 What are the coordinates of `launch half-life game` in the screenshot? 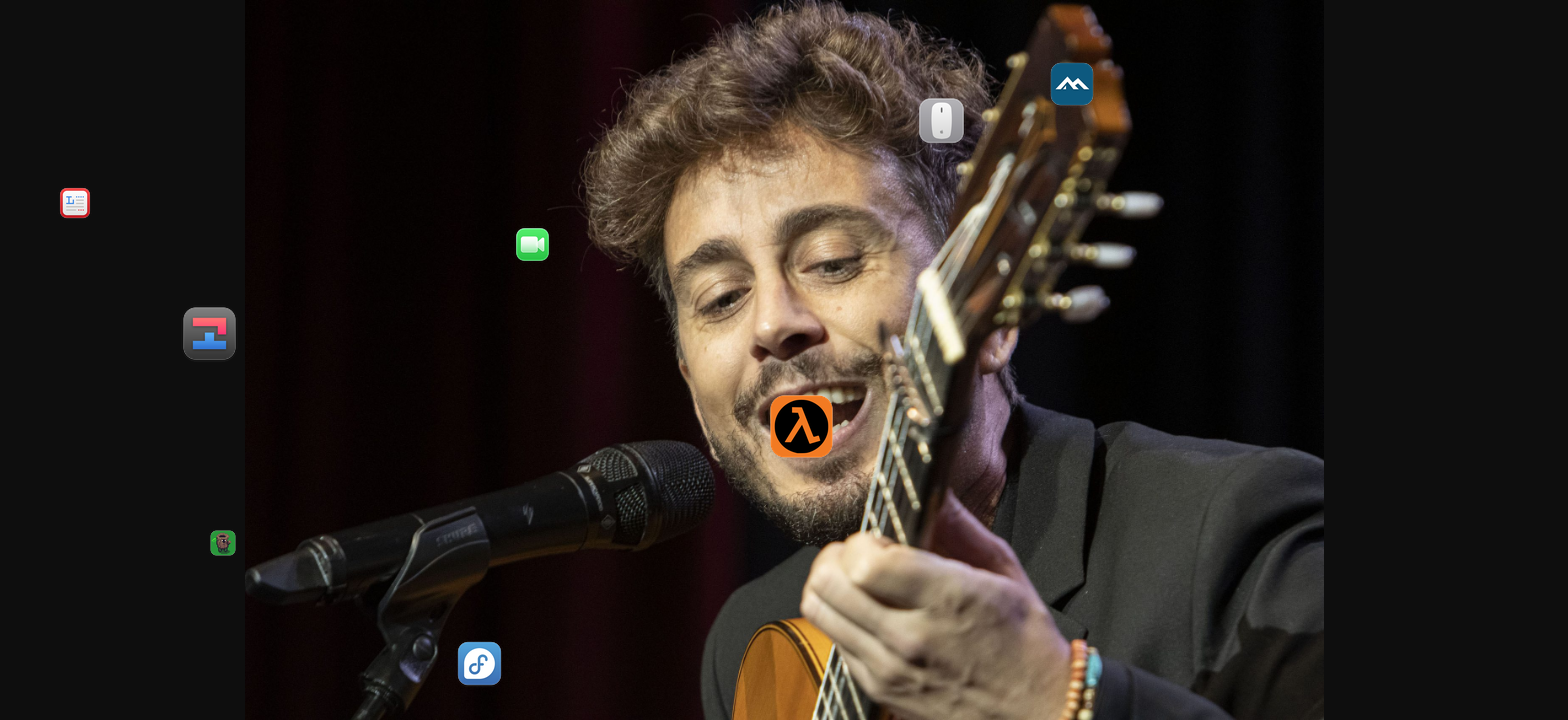 It's located at (801, 426).